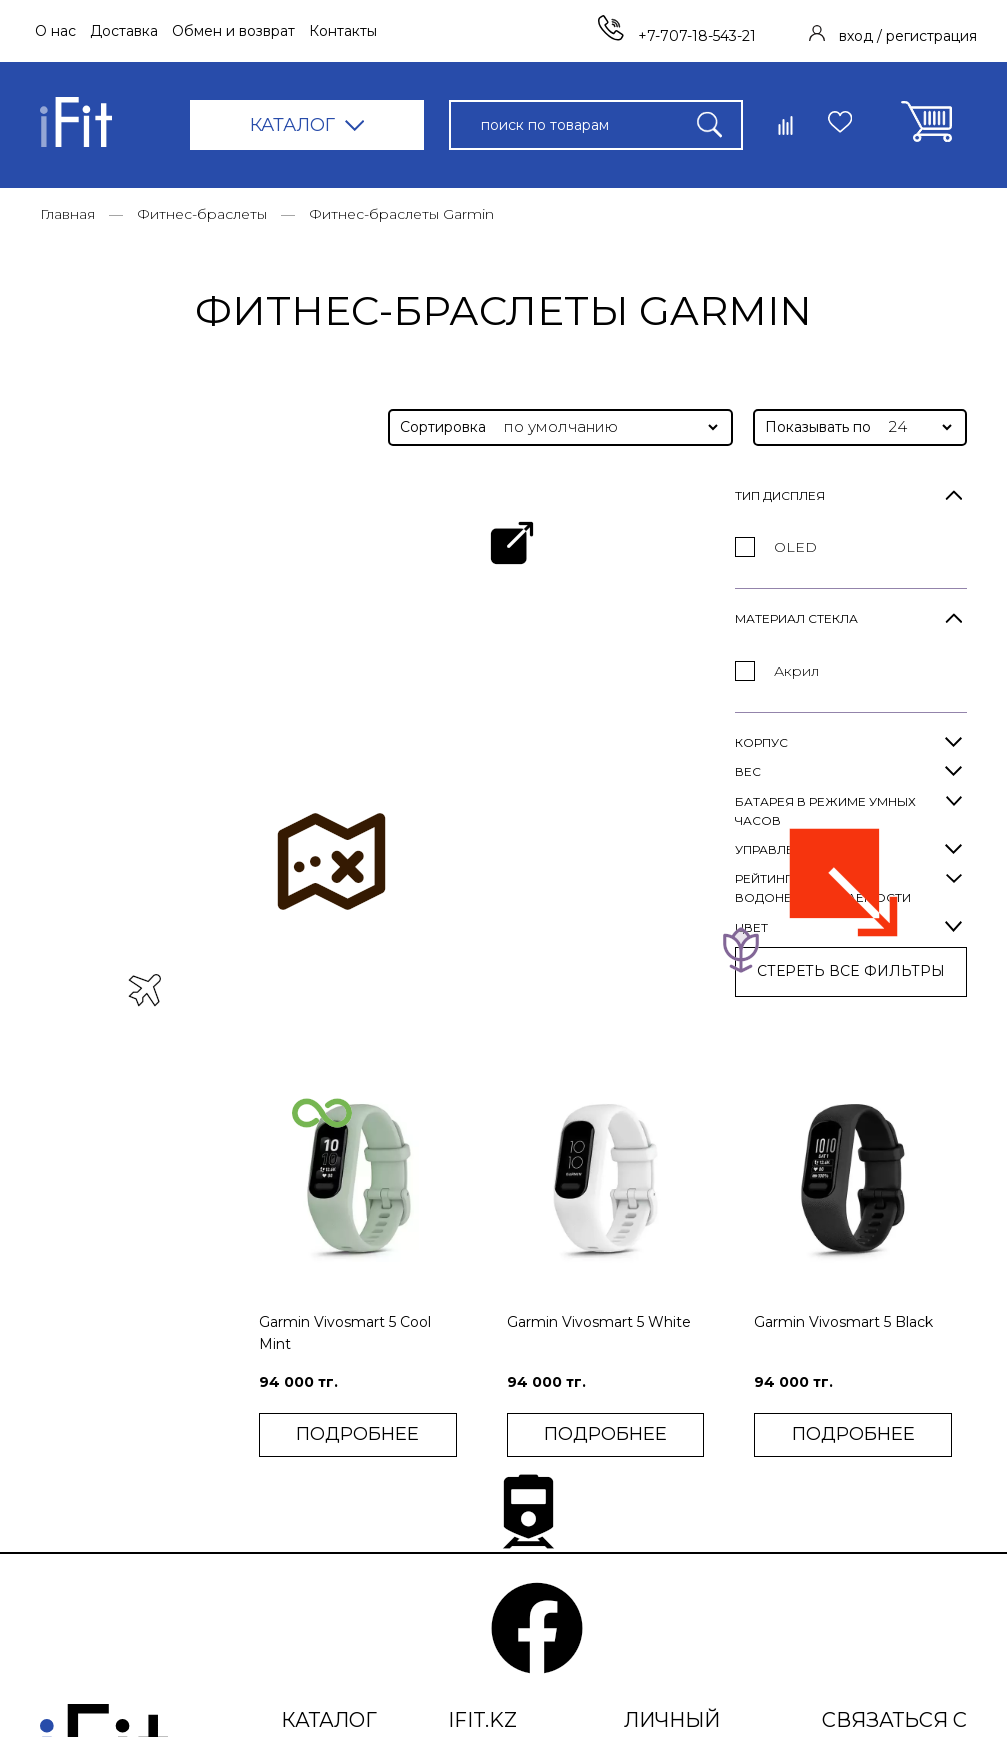 Image resolution: width=1007 pixels, height=1737 pixels. I want to click on enable airplane mode, so click(145, 989).